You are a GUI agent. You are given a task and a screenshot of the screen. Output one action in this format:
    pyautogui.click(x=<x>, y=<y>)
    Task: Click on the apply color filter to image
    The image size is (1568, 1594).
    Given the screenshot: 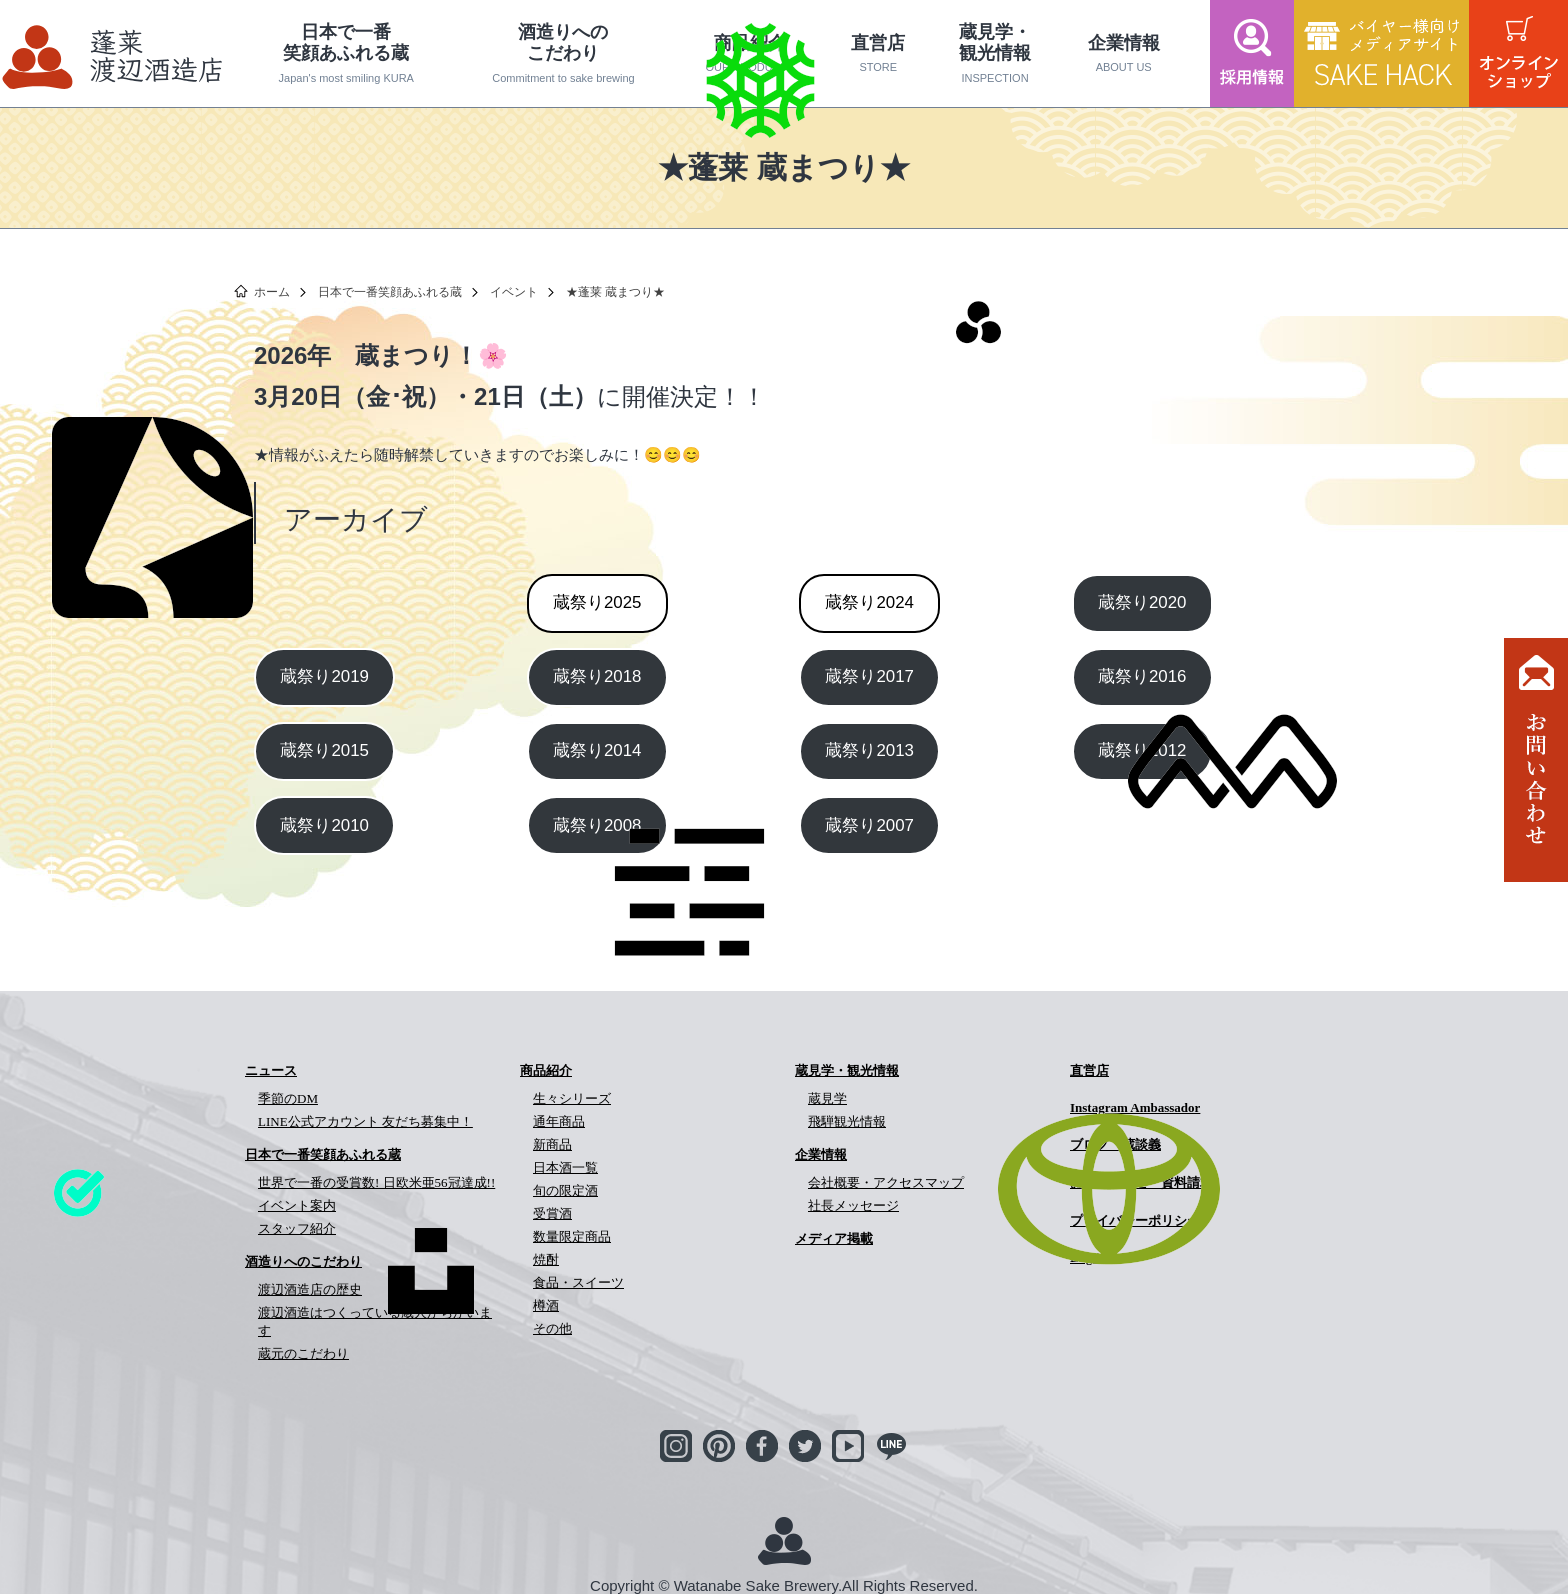 What is the action you would take?
    pyautogui.click(x=978, y=325)
    